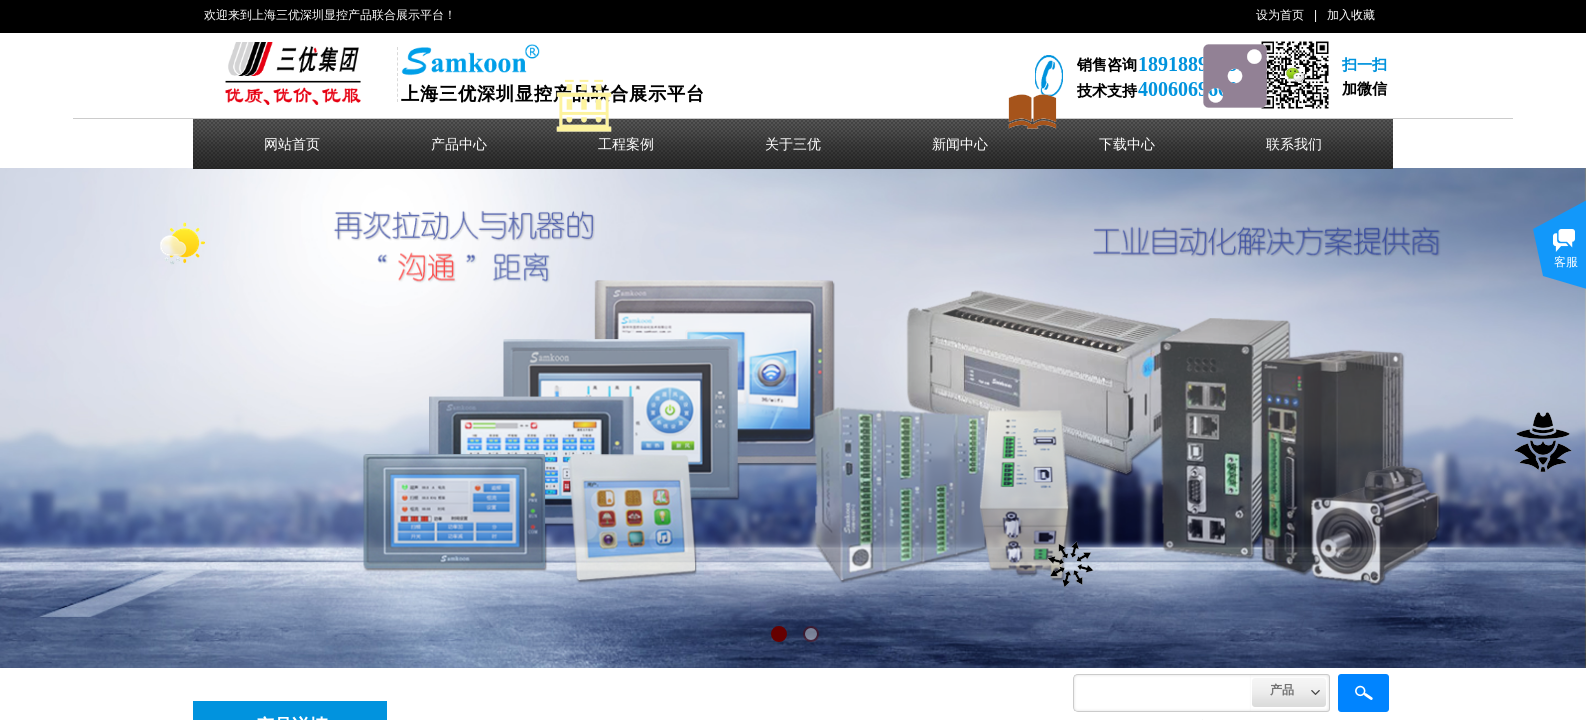 This screenshot has width=1586, height=720. What do you see at coordinates (1543, 442) in the screenshot?
I see `enable incognito or private browsing mode` at bounding box center [1543, 442].